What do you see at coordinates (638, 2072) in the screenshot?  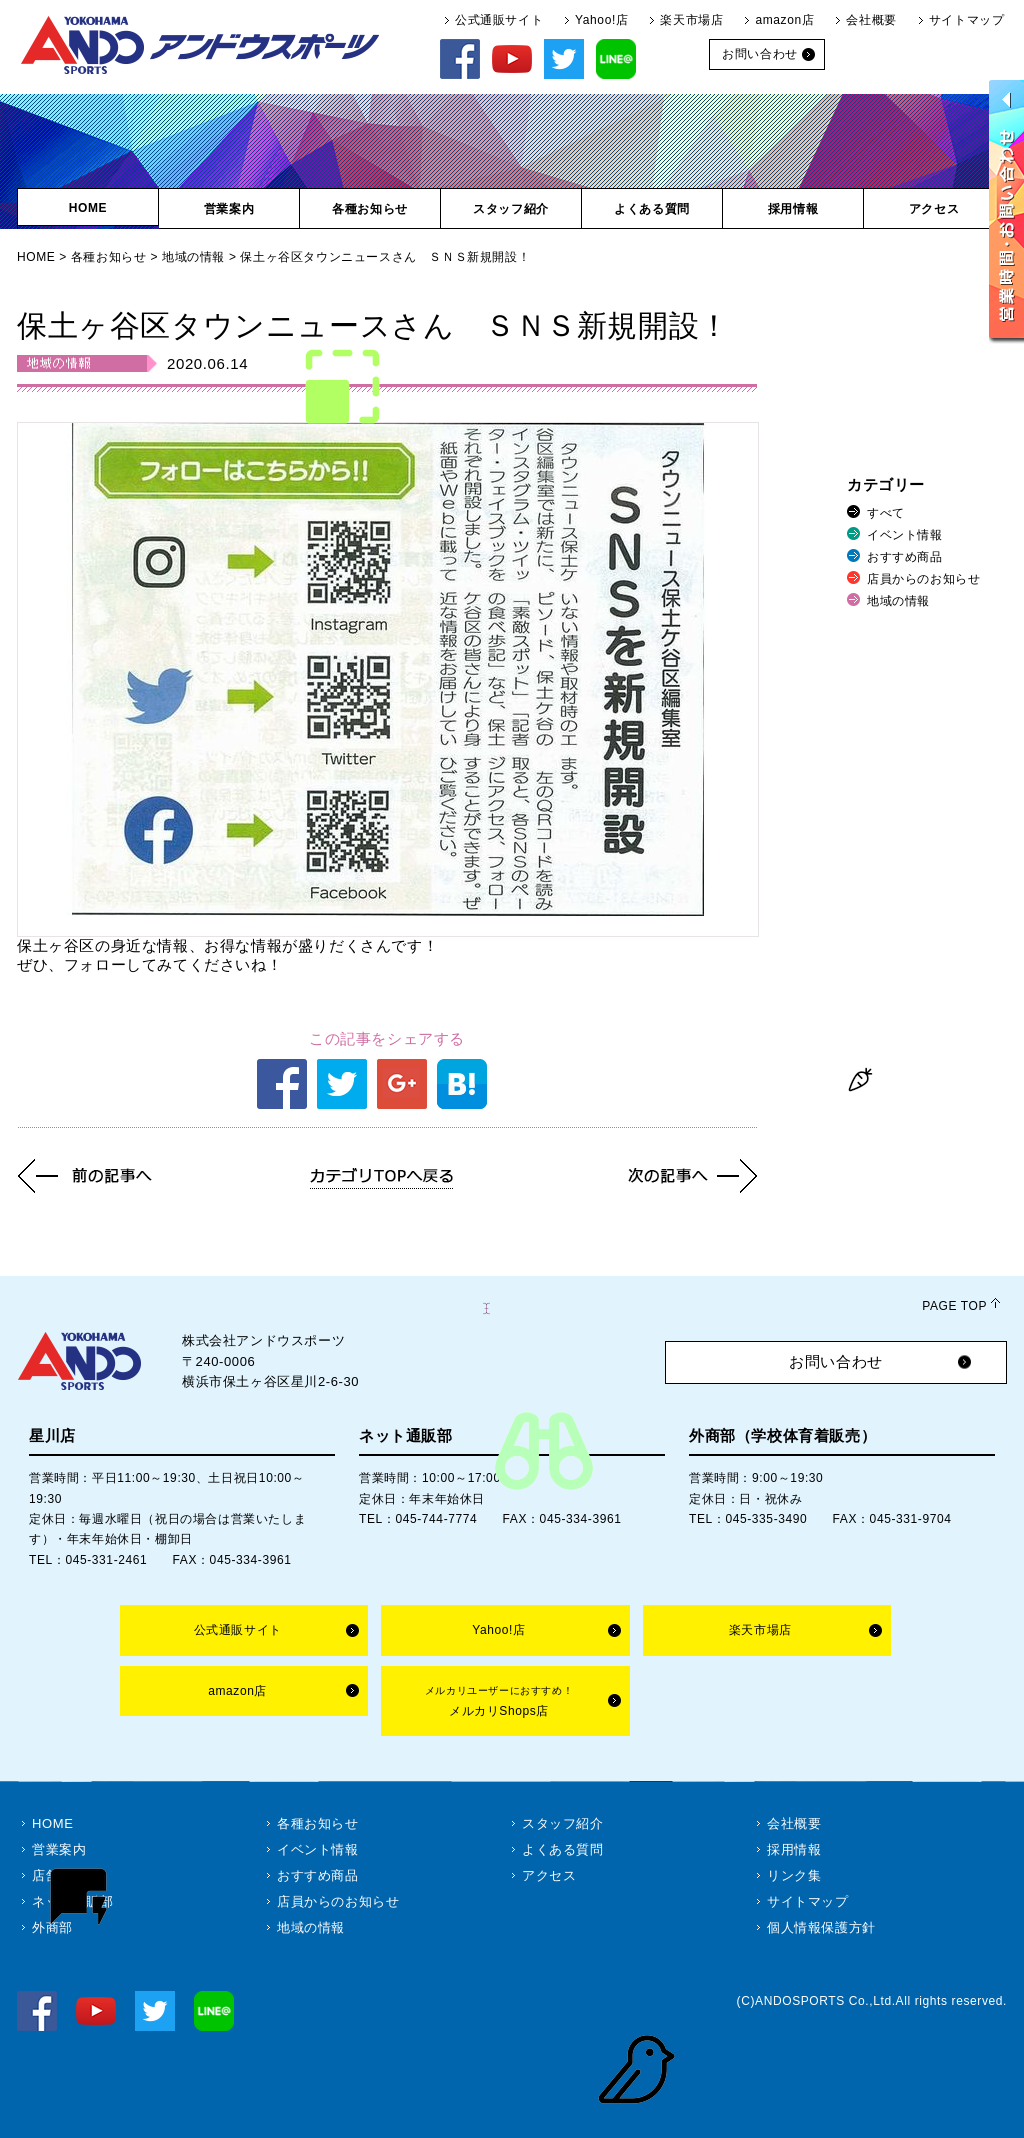 I see `access twitter or social media sharing` at bounding box center [638, 2072].